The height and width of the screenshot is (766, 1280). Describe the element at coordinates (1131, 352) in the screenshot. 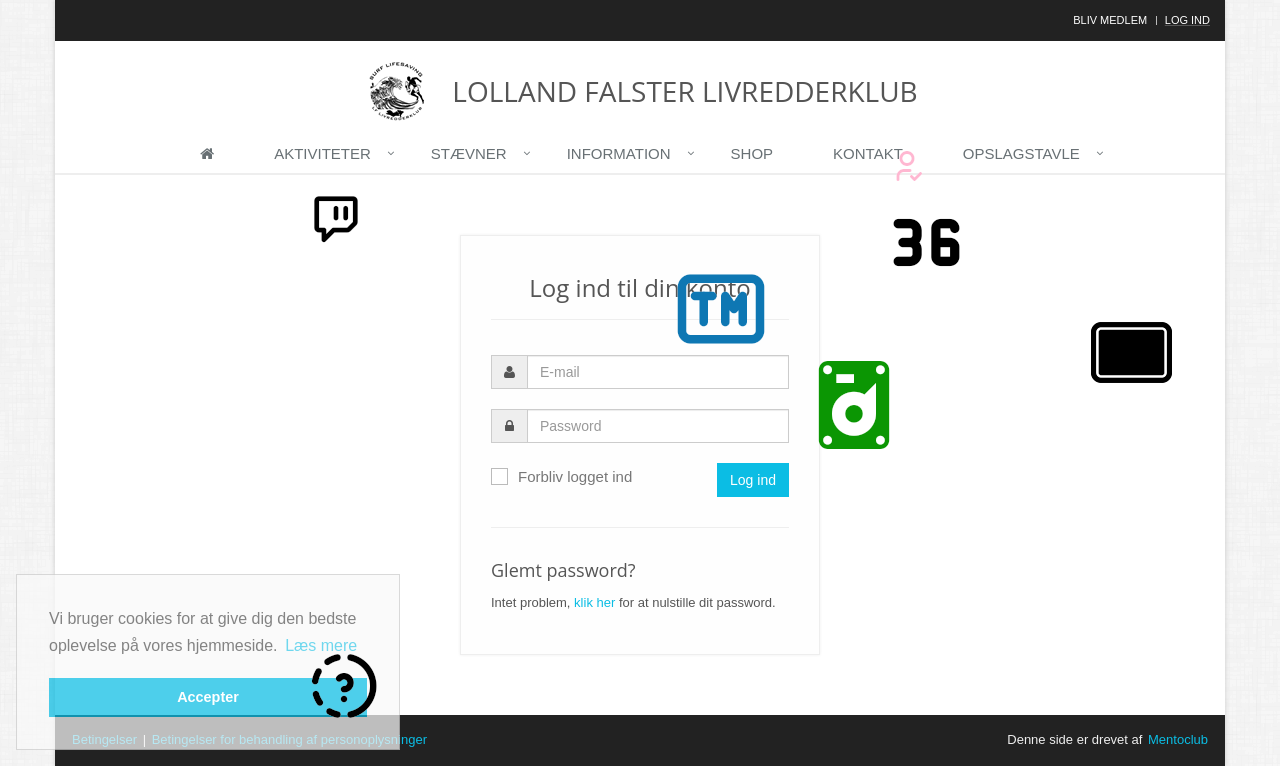

I see `switch to landscape orientation` at that location.